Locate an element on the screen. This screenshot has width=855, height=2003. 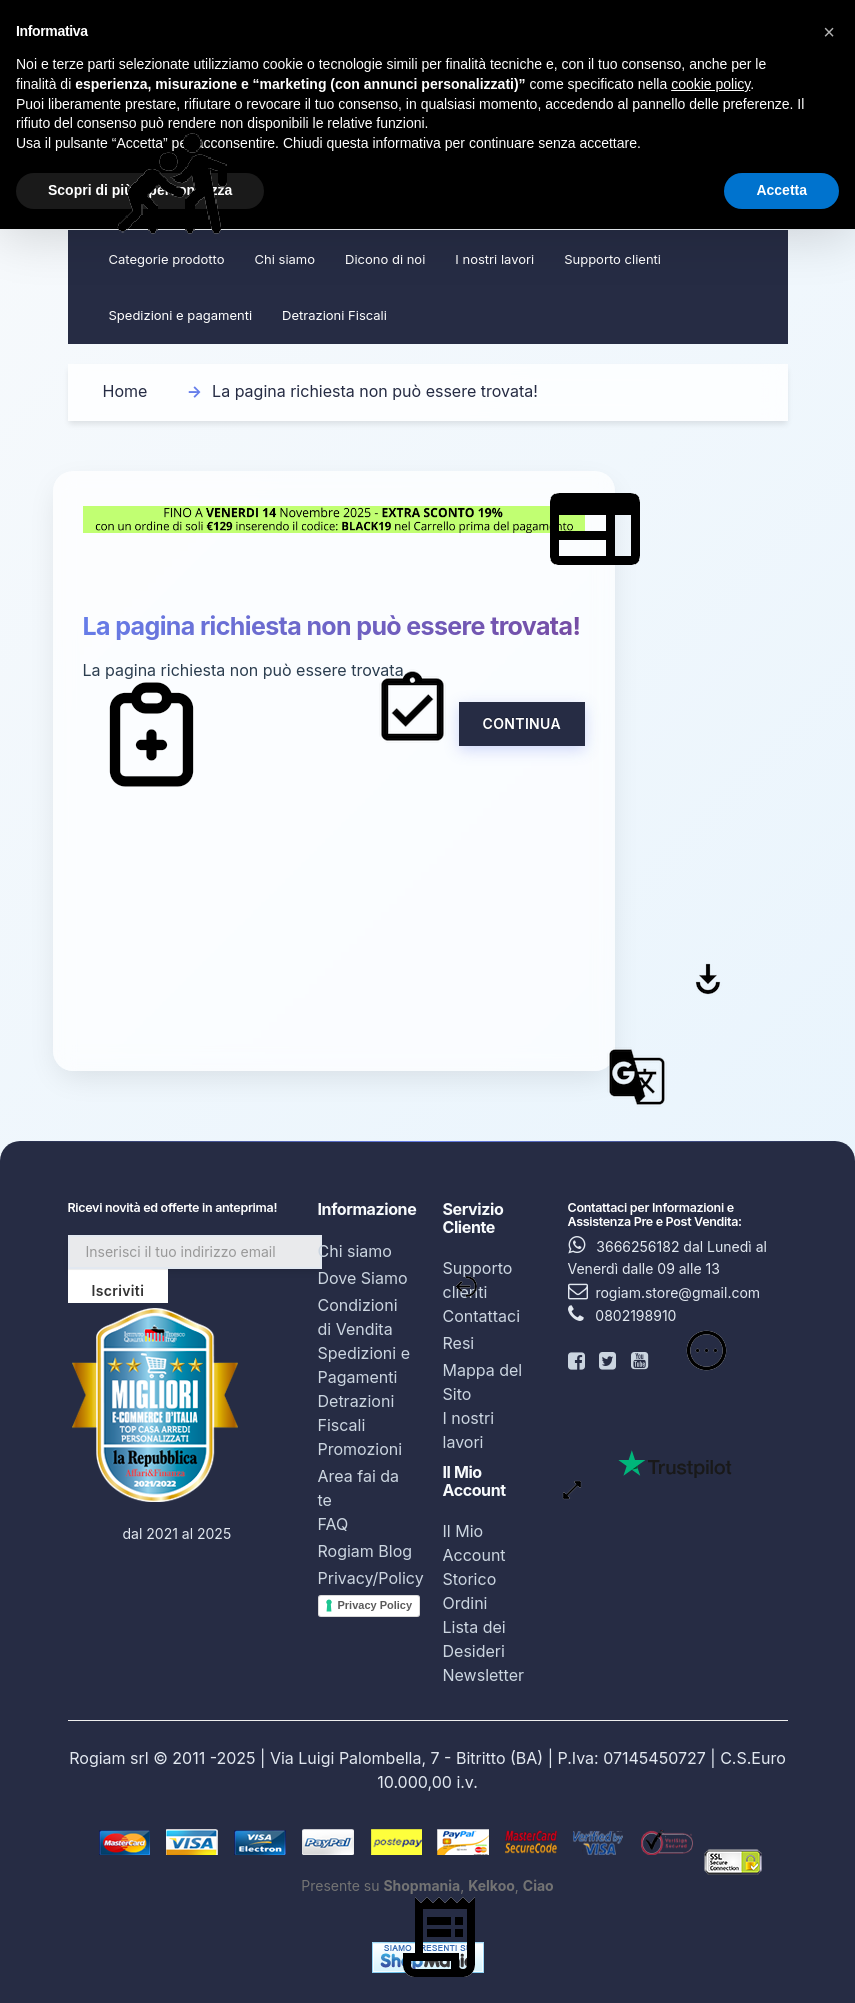
open web browser is located at coordinates (595, 529).